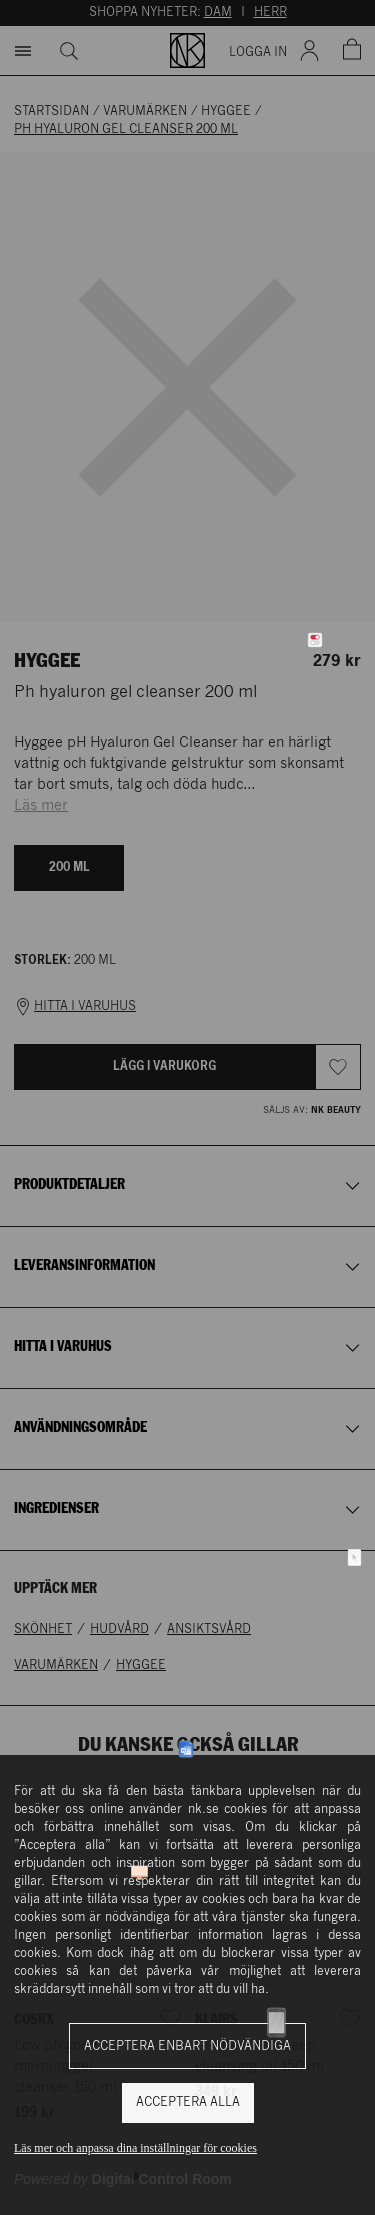 Image resolution: width=375 pixels, height=2215 pixels. I want to click on represents an orange iMac device in system settings, so click(139, 1872).